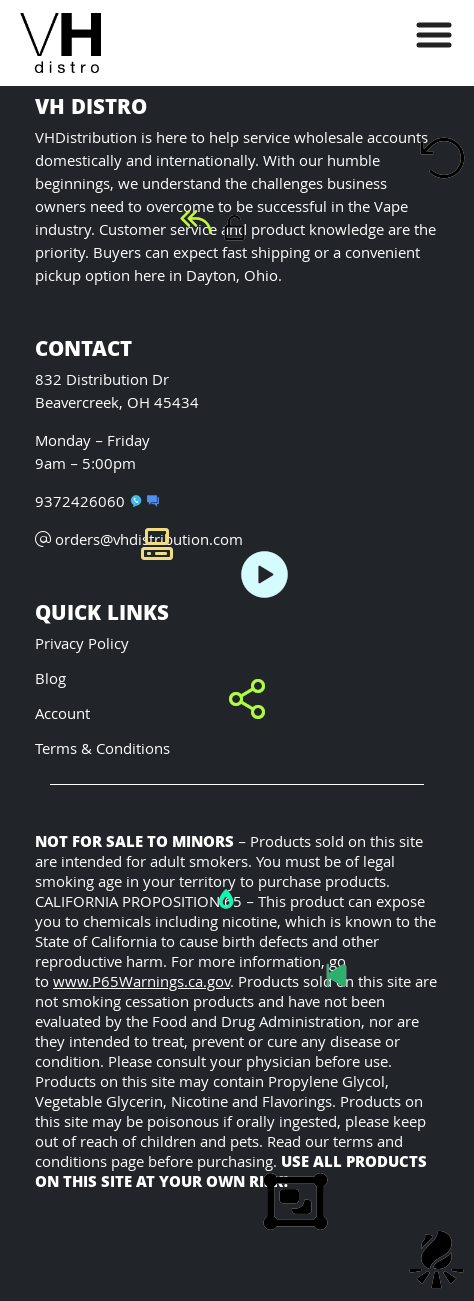  Describe the element at coordinates (234, 228) in the screenshot. I see `unlock or unsecure an item` at that location.